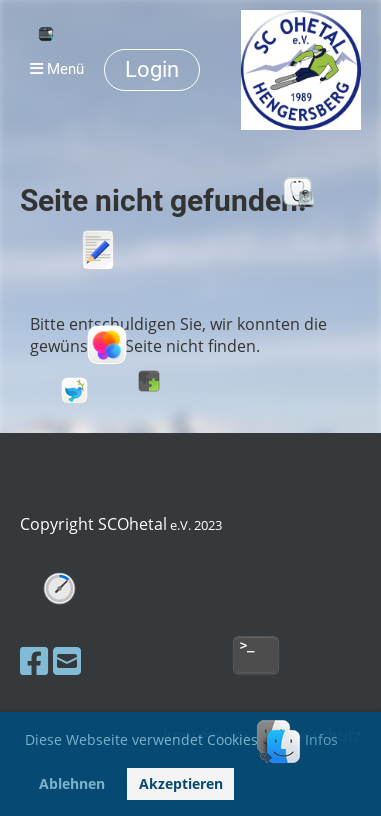 Image resolution: width=381 pixels, height=816 pixels. Describe the element at coordinates (278, 741) in the screenshot. I see `launch migration assistant to transfer data from another mac` at that location.